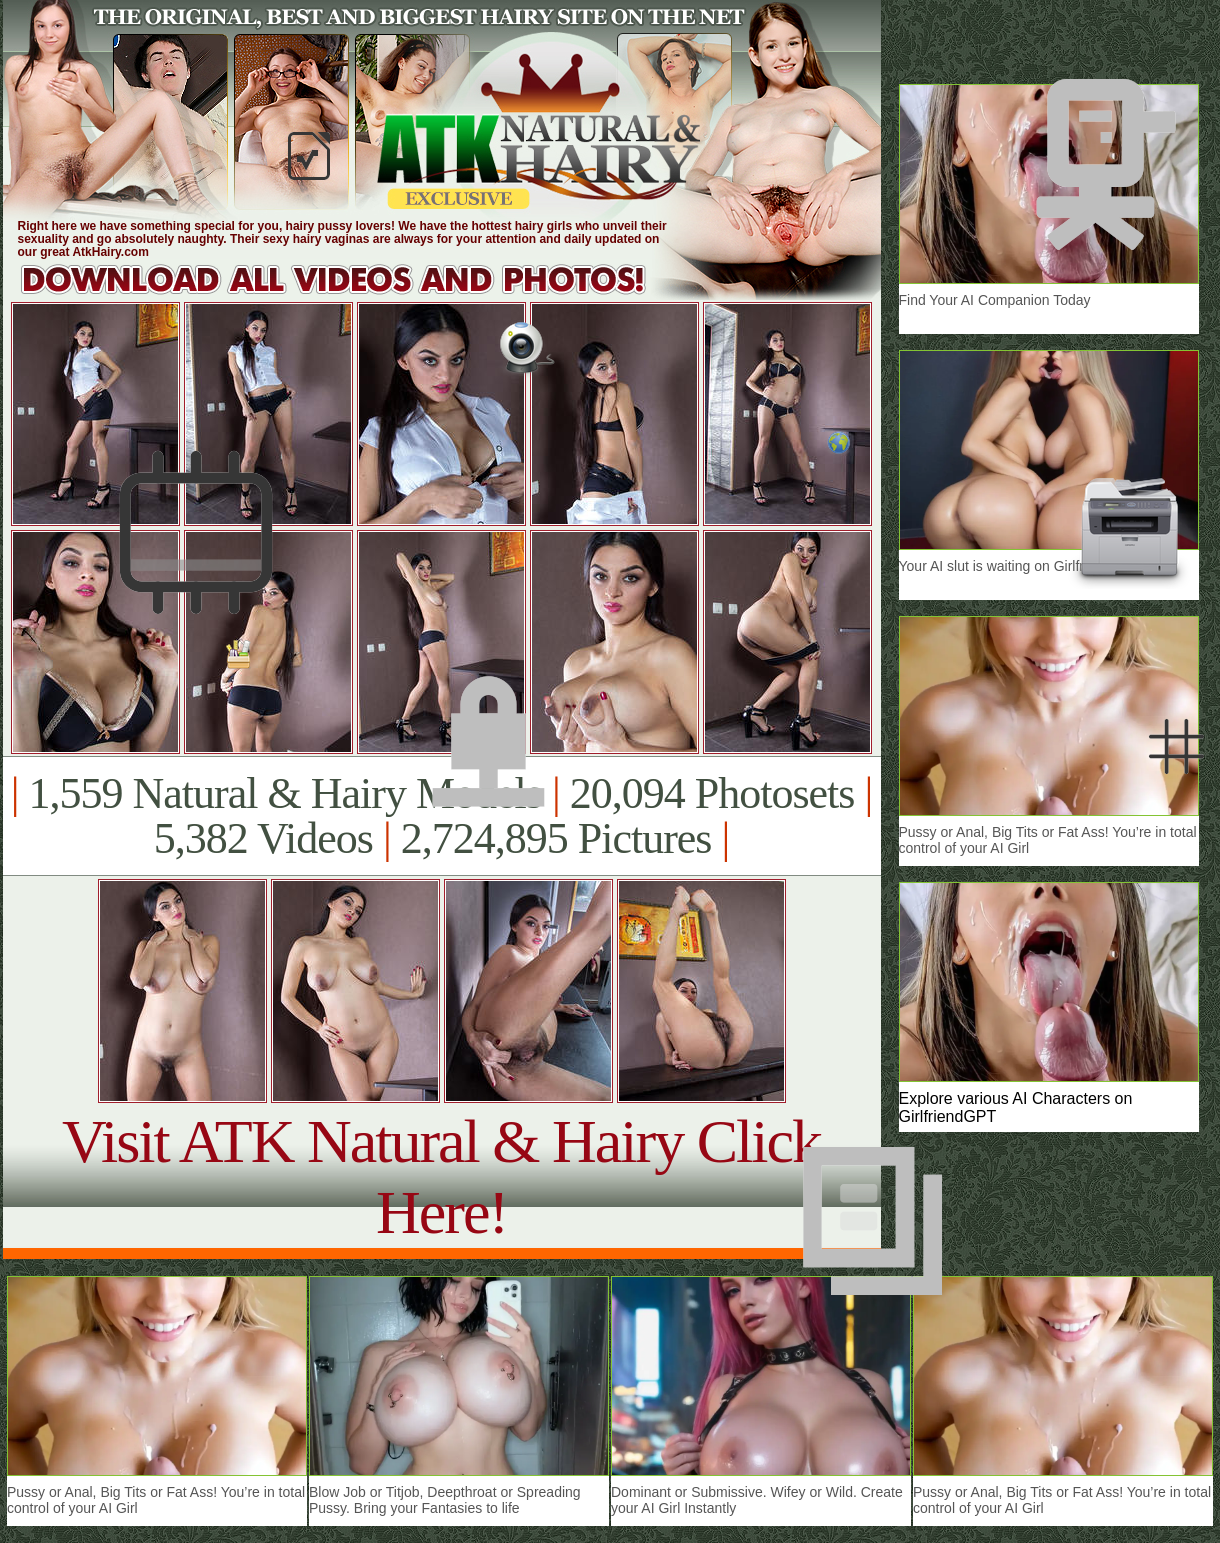 Image resolution: width=1220 pixels, height=1543 pixels. What do you see at coordinates (522, 347) in the screenshot?
I see `access webcam settings` at bounding box center [522, 347].